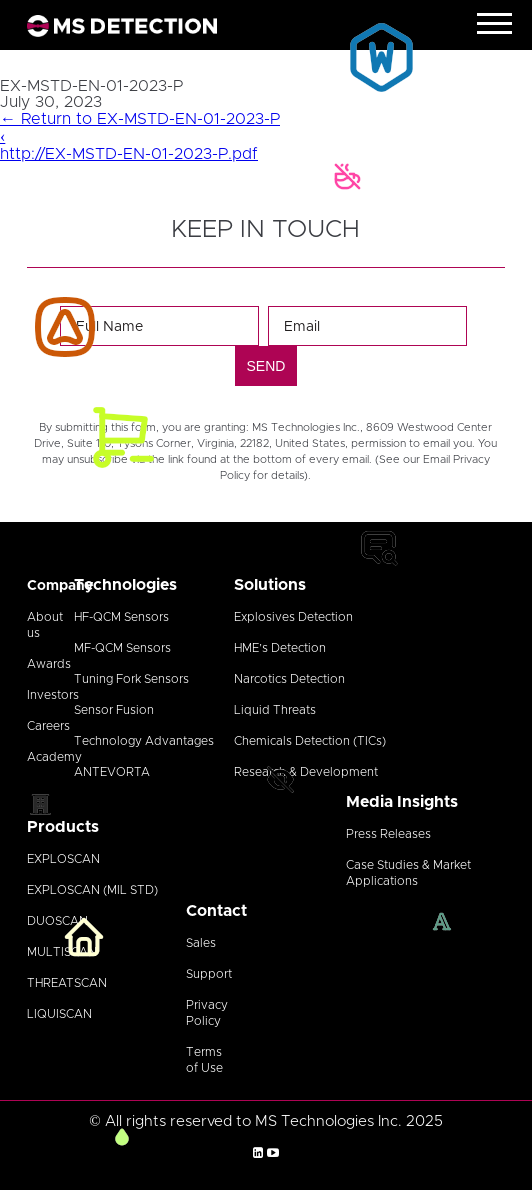  What do you see at coordinates (40, 804) in the screenshot?
I see `view building or office location` at bounding box center [40, 804].